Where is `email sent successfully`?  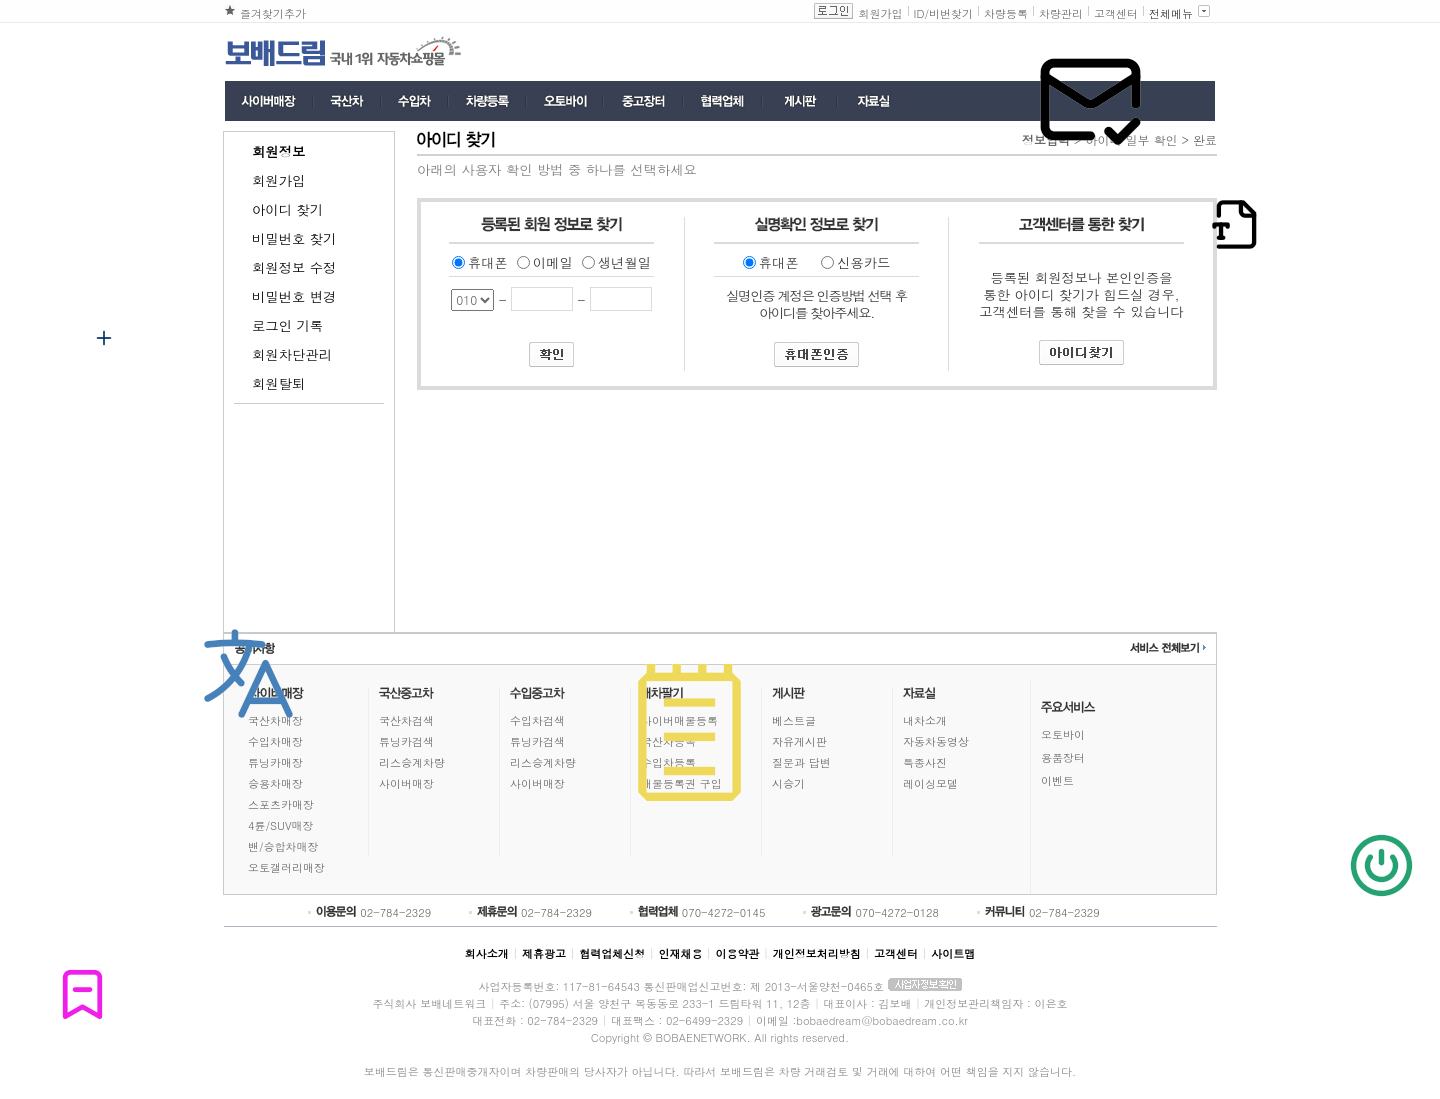
email sent successfully is located at coordinates (1090, 99).